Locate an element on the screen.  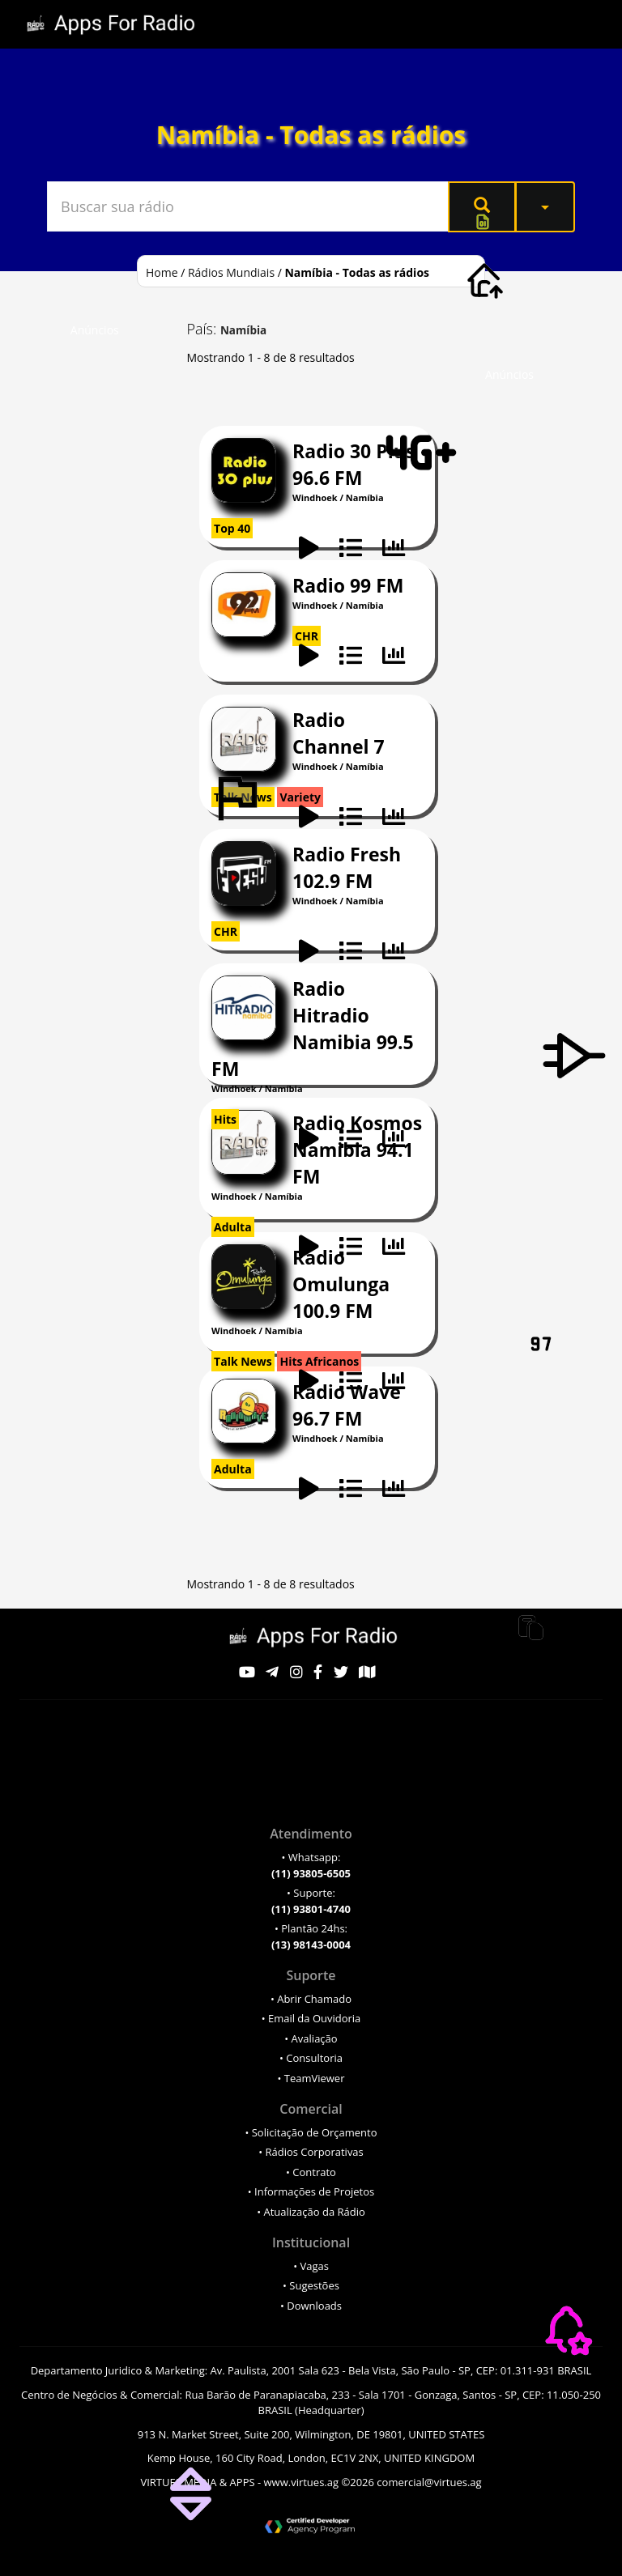
view starred or priority notifications is located at coordinates (566, 2329).